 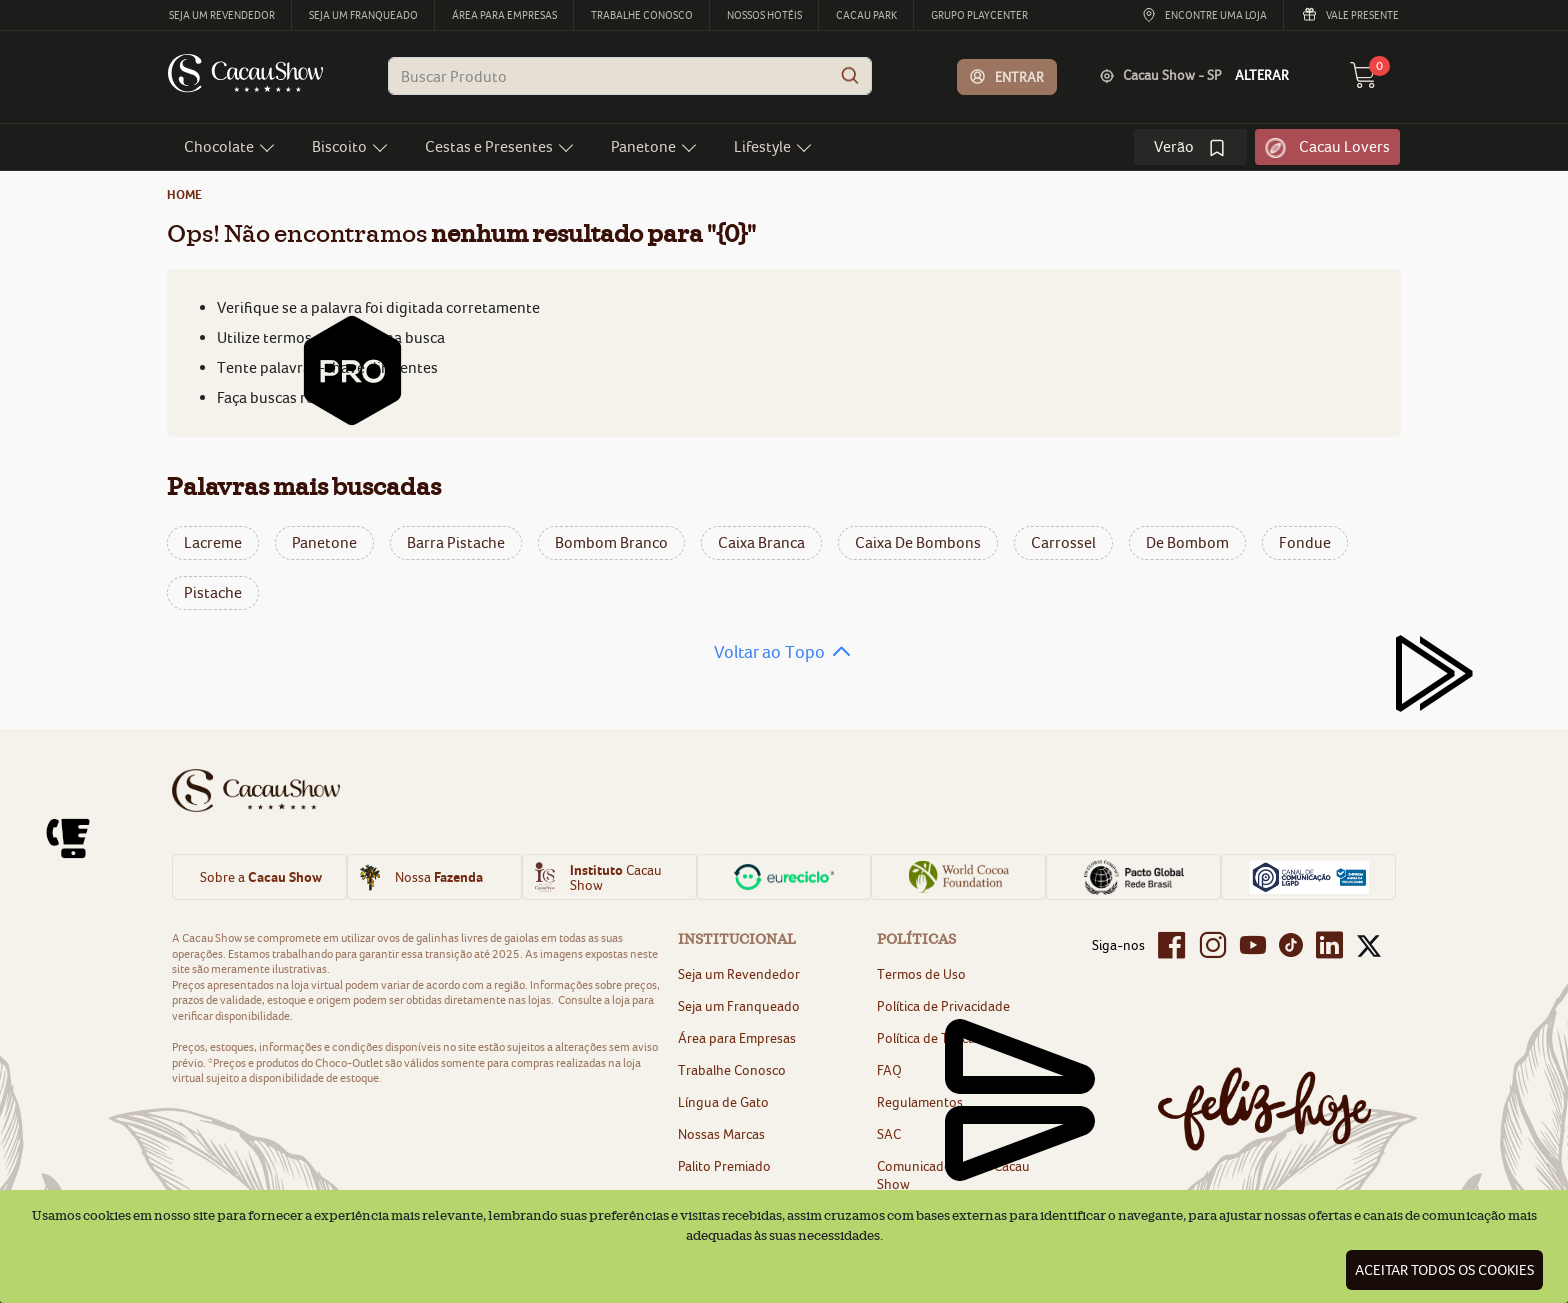 What do you see at coordinates (1014, 1100) in the screenshot?
I see `flip image vertically` at bounding box center [1014, 1100].